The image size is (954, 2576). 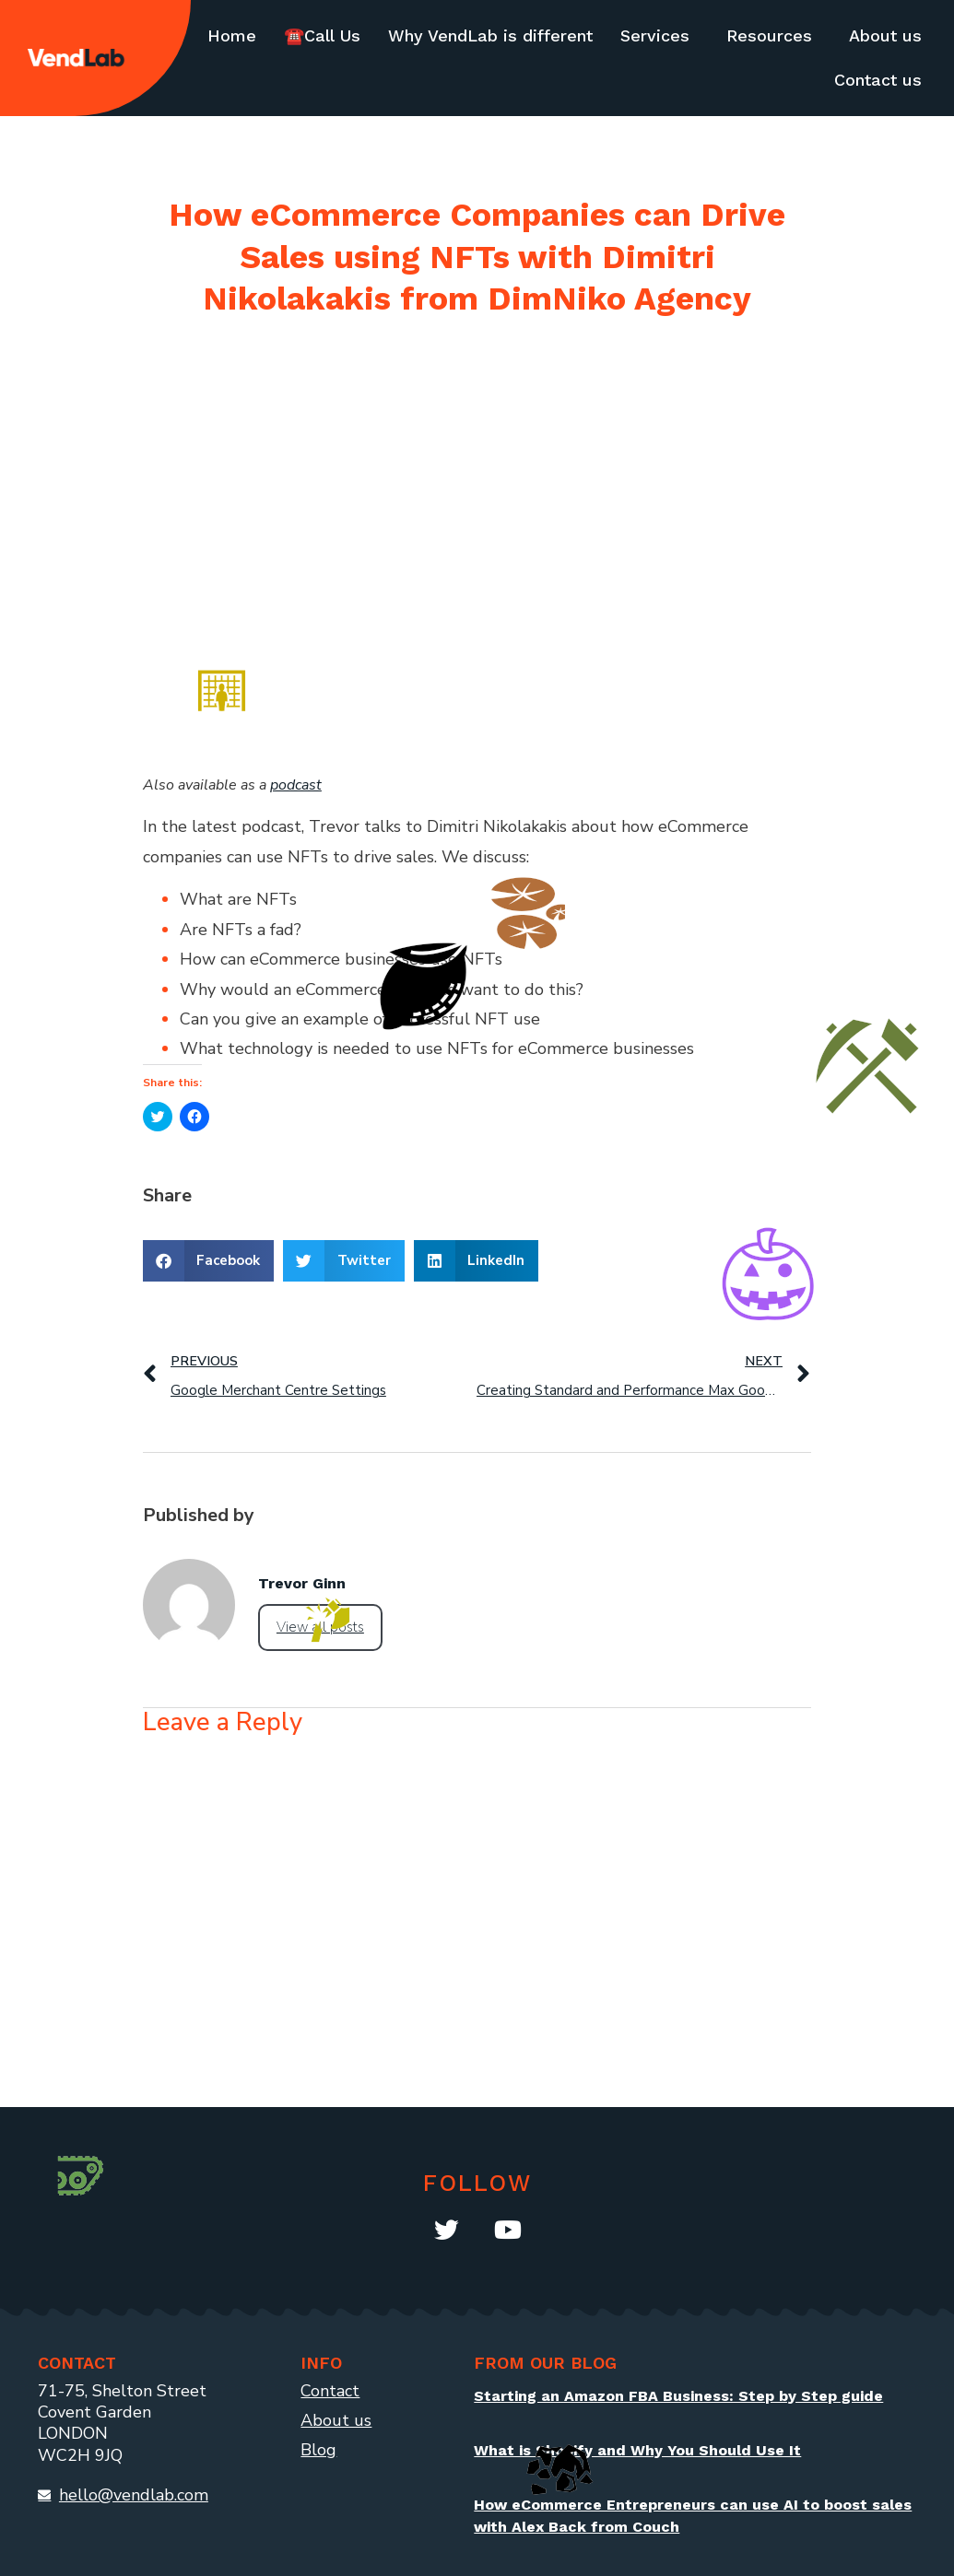 What do you see at coordinates (221, 687) in the screenshot?
I see `select goalkeeper position in team lineup` at bounding box center [221, 687].